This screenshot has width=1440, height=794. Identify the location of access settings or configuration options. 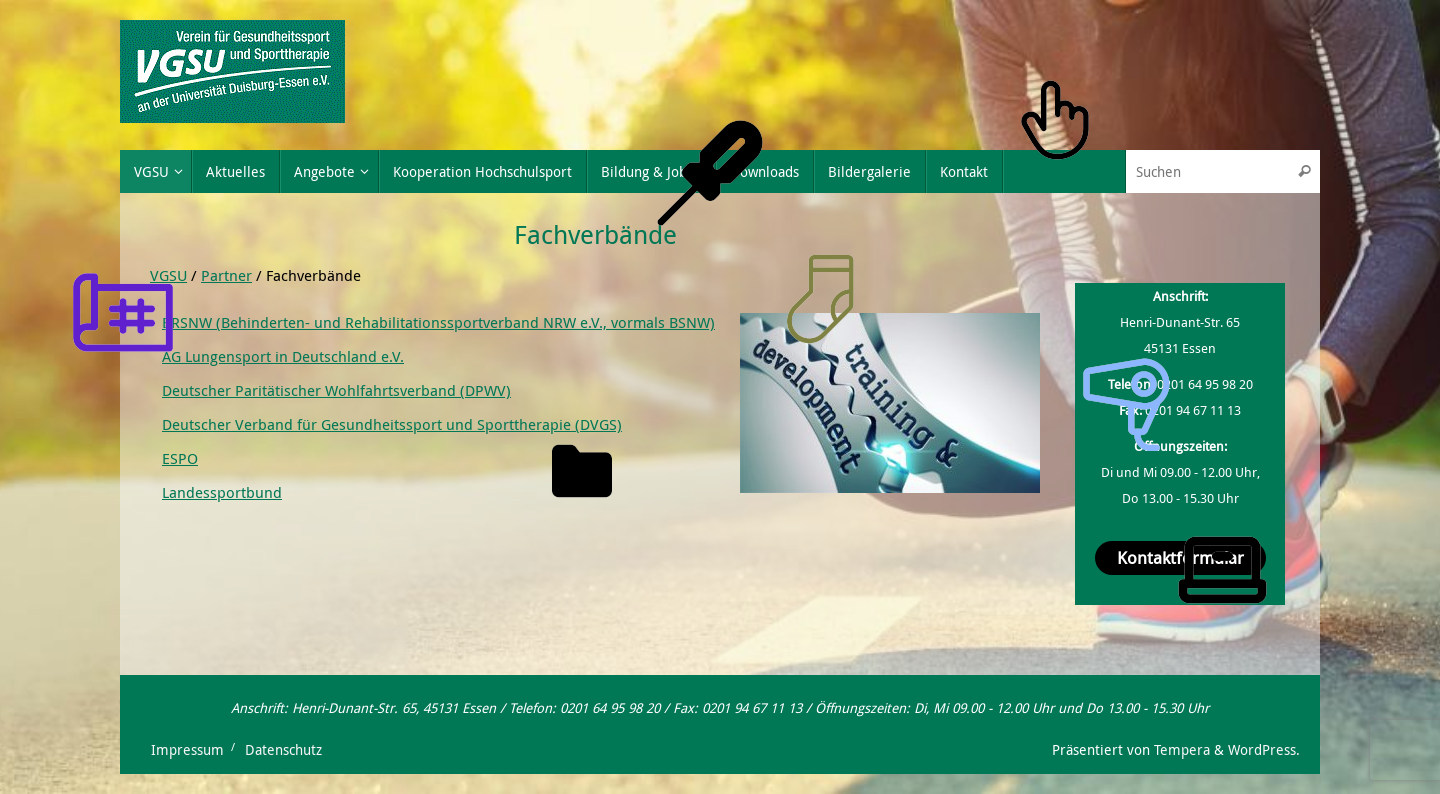
(710, 173).